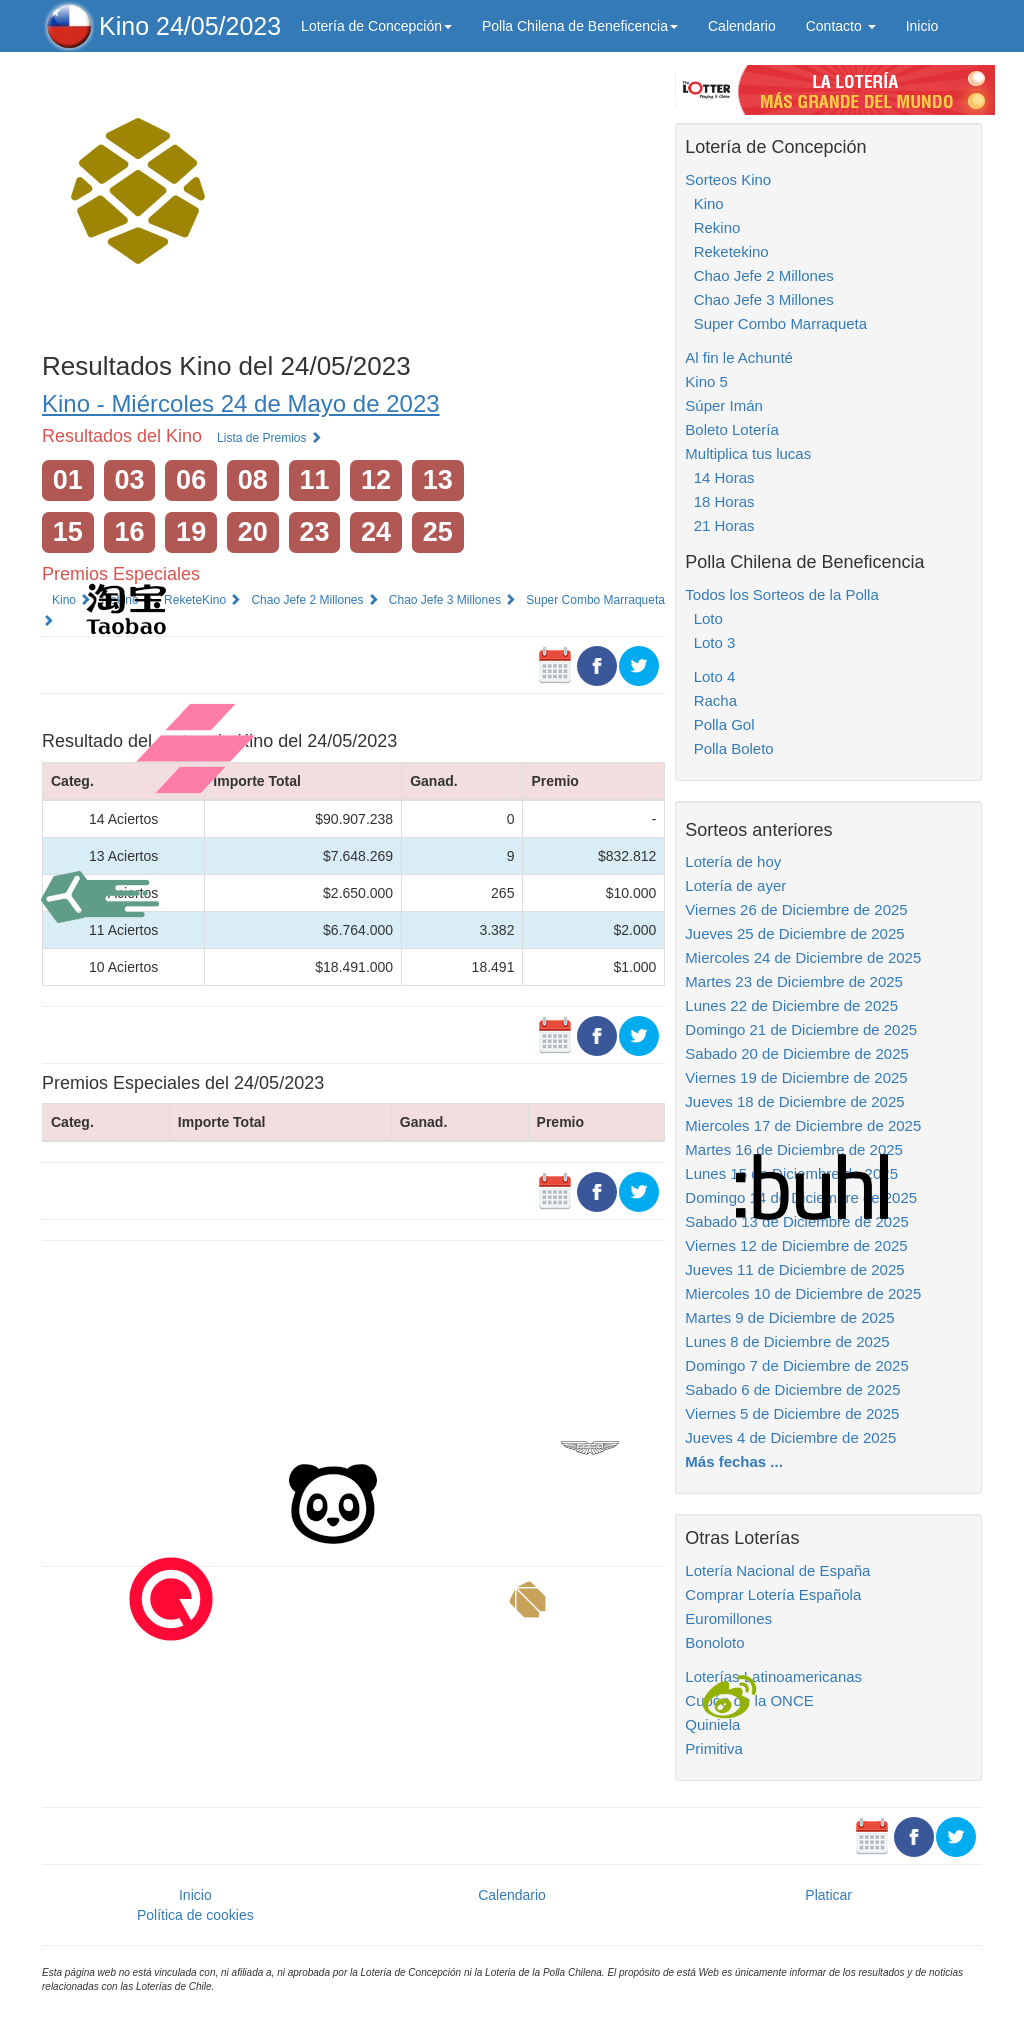 Image resolution: width=1024 pixels, height=2025 pixels. I want to click on RedwoodJS framework logo, so click(138, 191).